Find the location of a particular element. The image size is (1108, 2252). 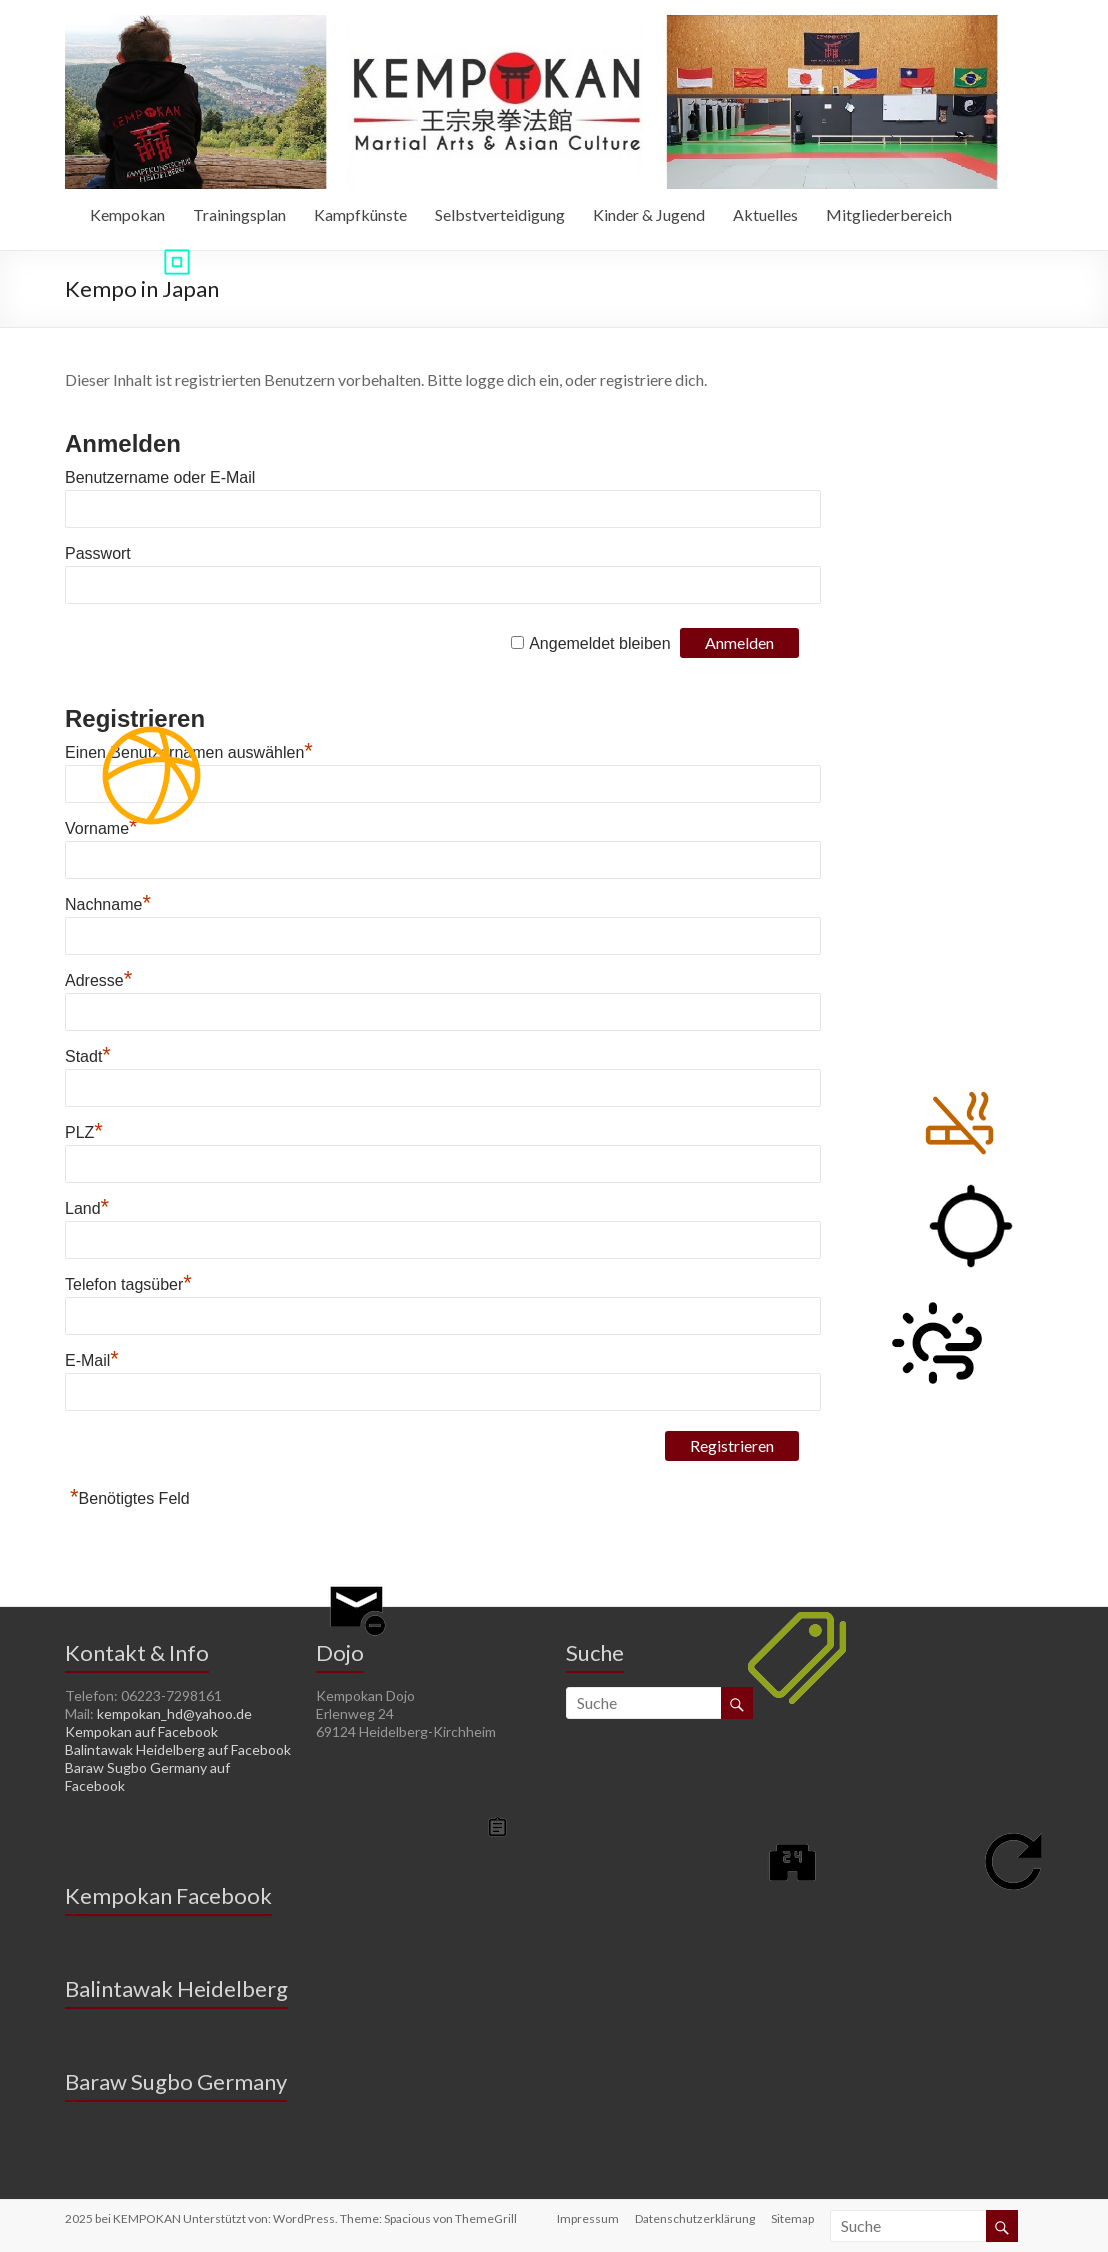

refresh or reload the current page is located at coordinates (1013, 1861).